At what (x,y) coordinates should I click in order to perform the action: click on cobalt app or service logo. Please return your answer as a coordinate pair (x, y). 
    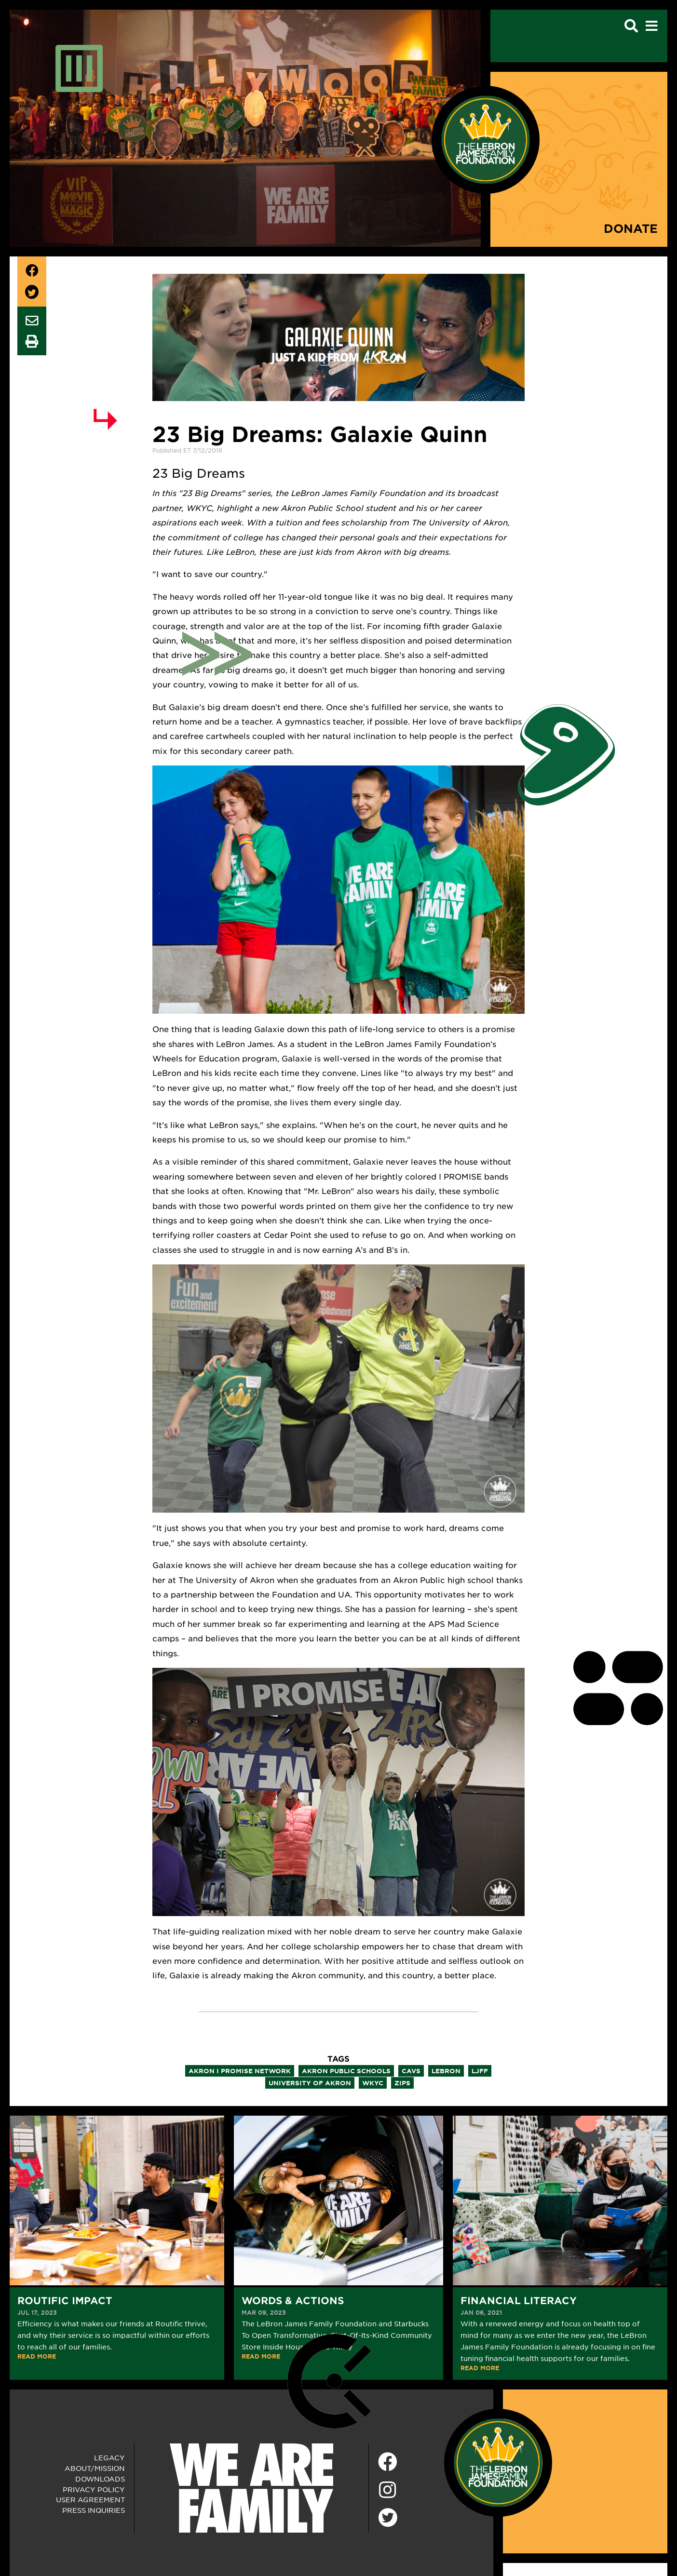
    Looking at the image, I should click on (217, 654).